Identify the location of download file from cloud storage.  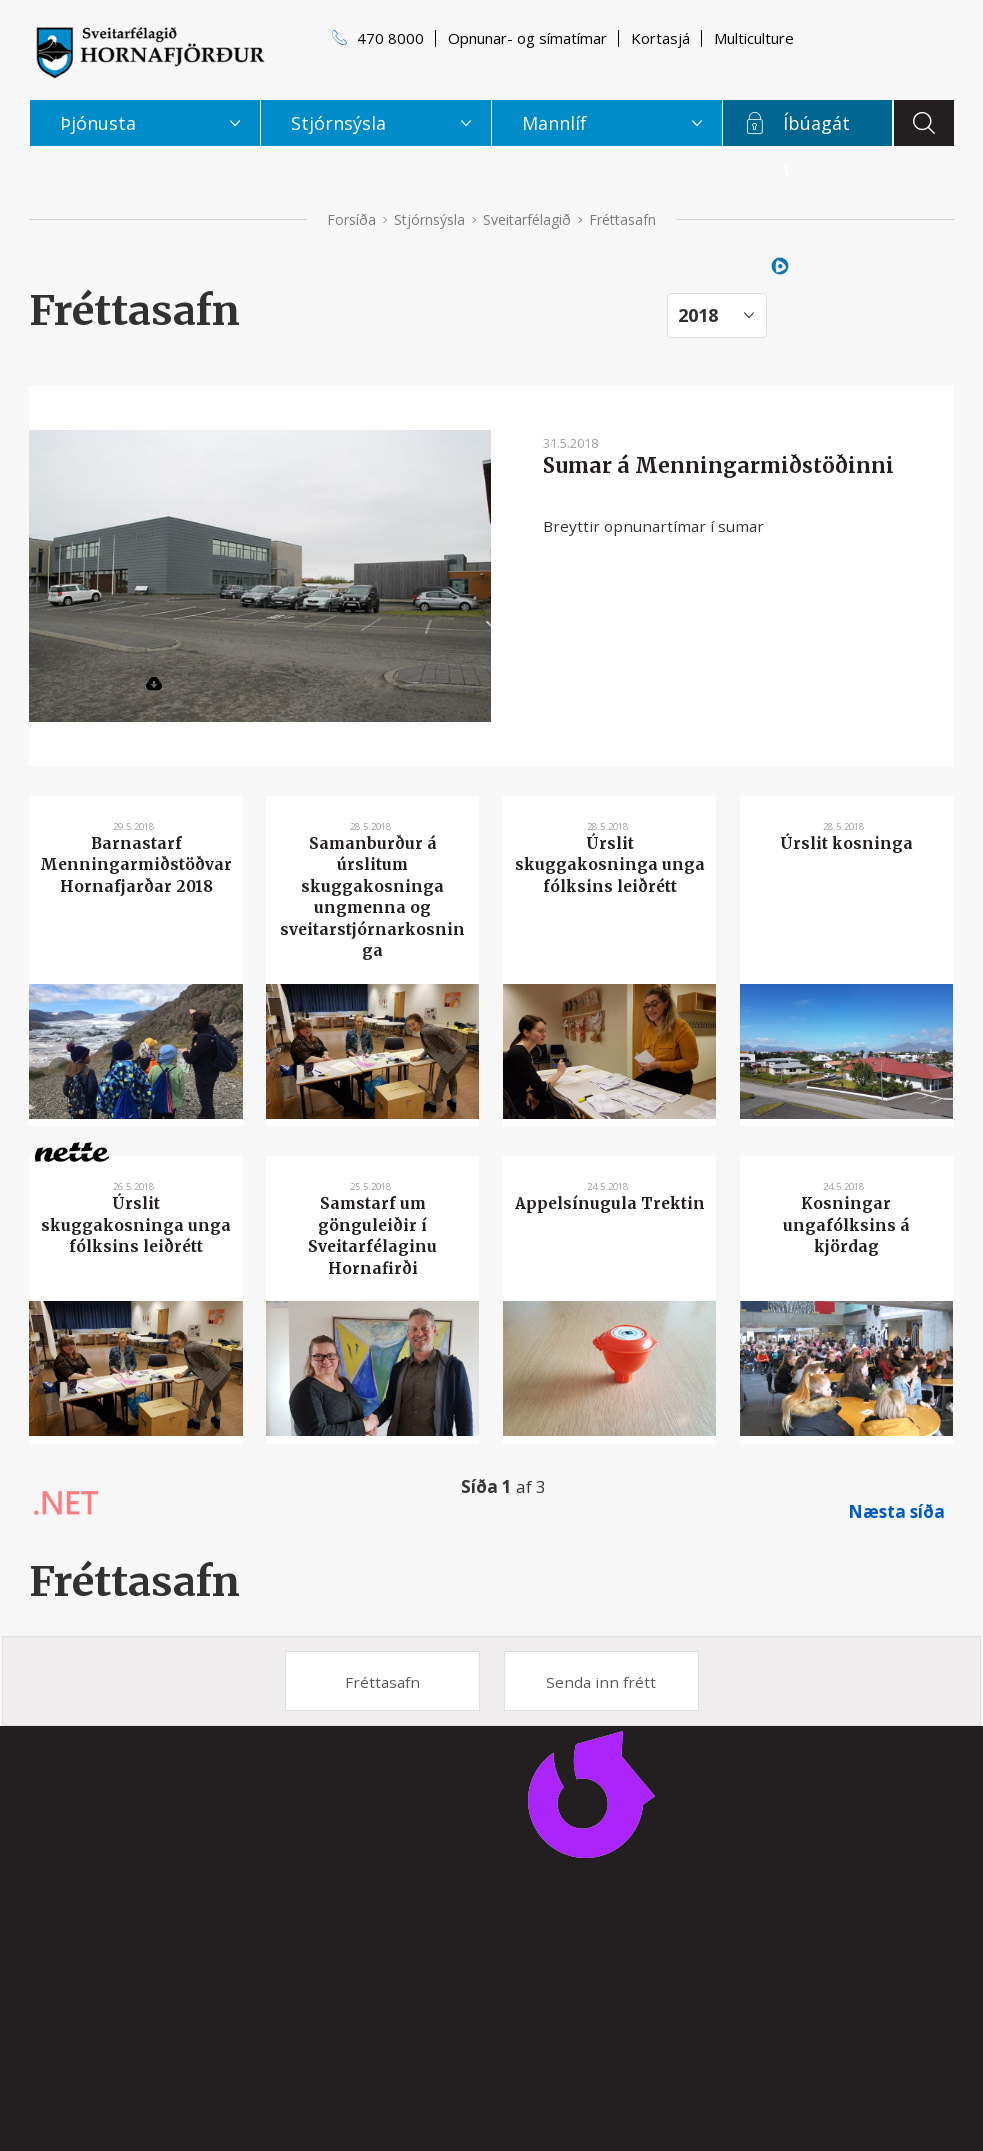
(154, 684).